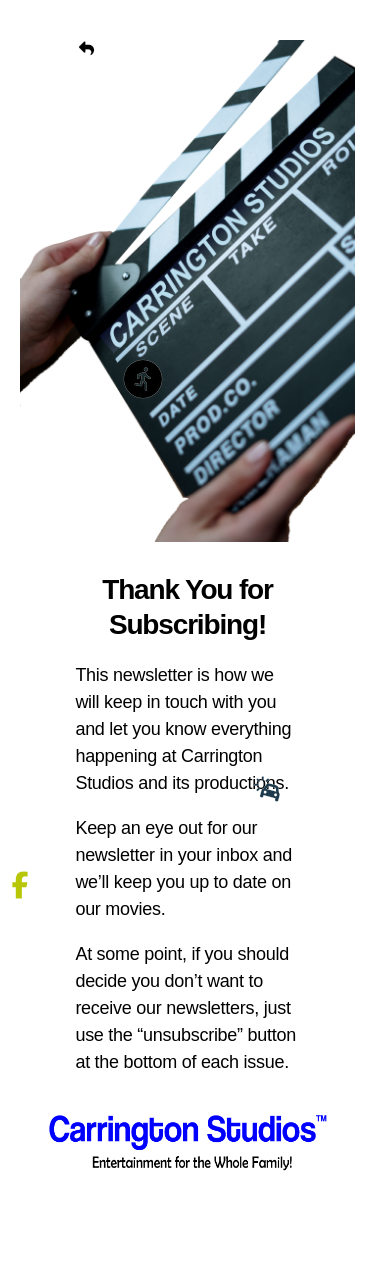 The height and width of the screenshot is (1277, 375). What do you see at coordinates (86, 48) in the screenshot?
I see `reply to an email or message` at bounding box center [86, 48].